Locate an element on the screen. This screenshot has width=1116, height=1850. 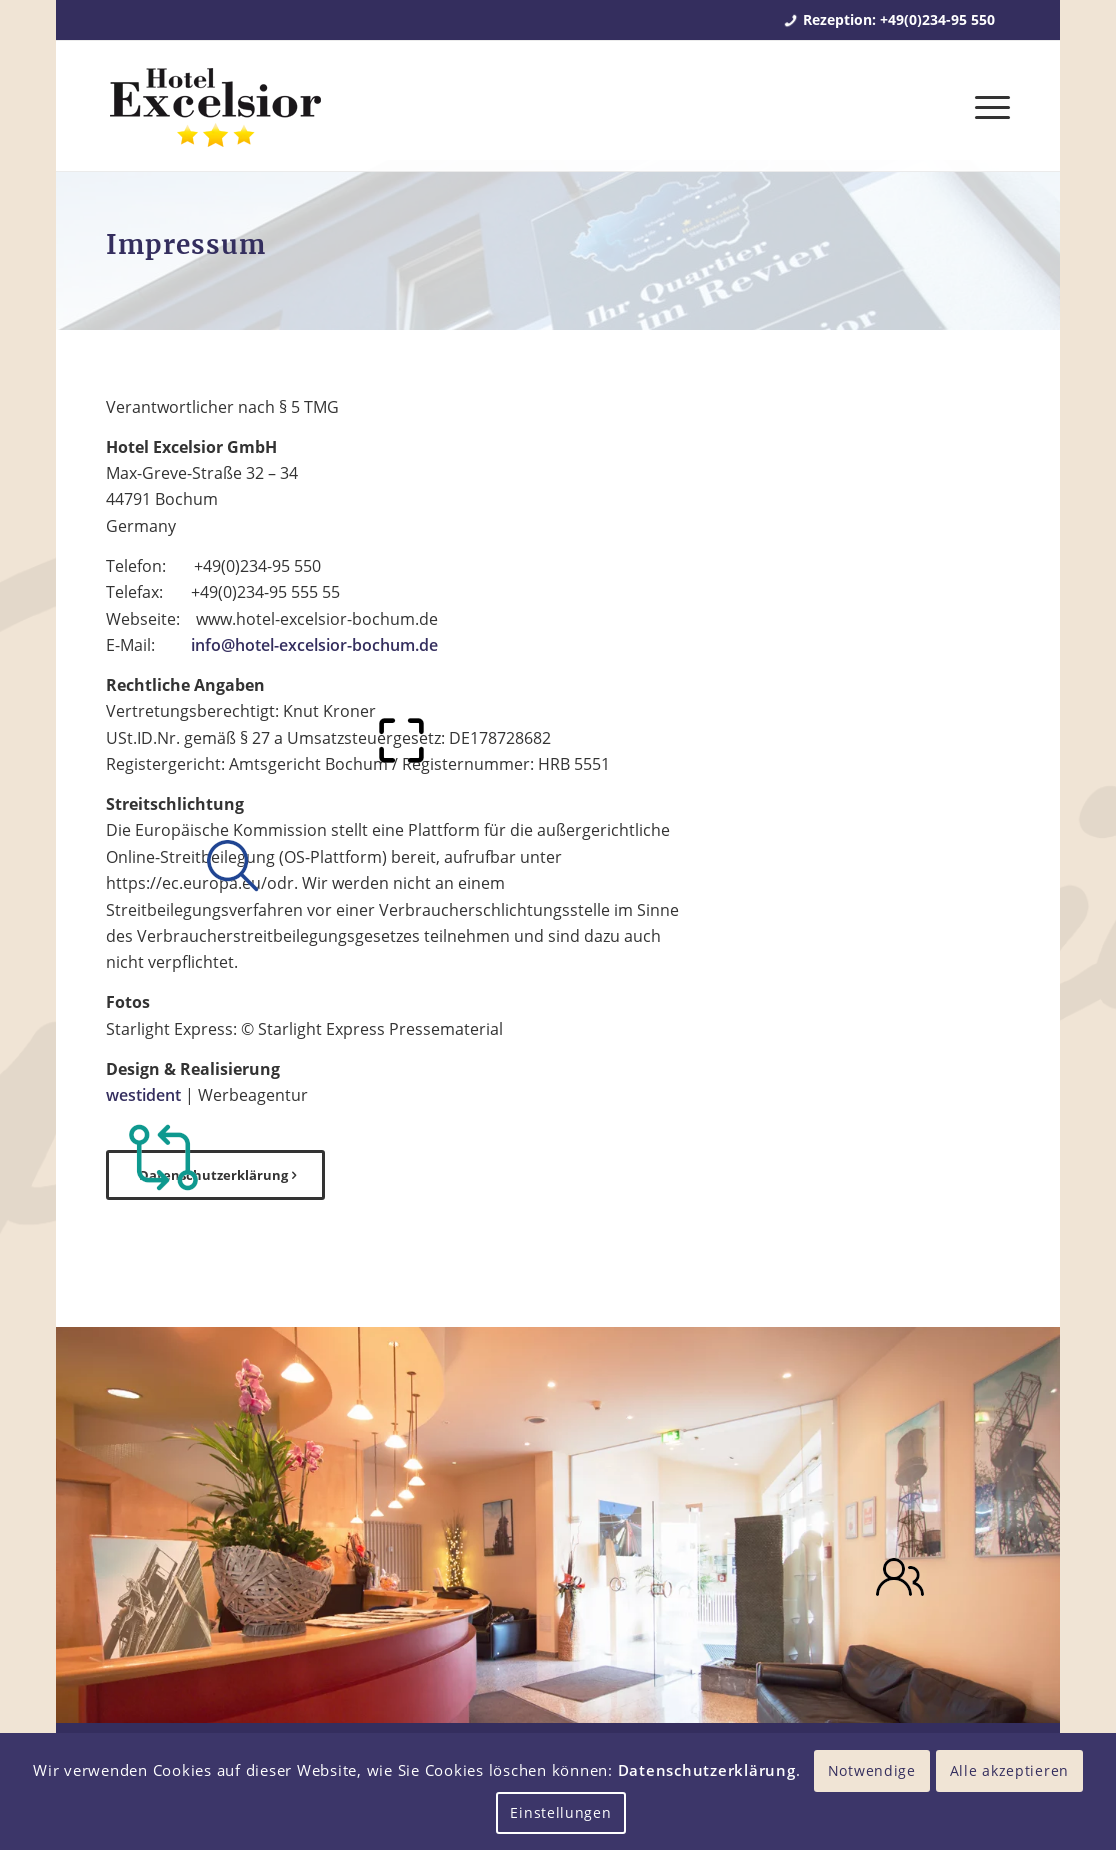
enter fullscreen mode is located at coordinates (401, 740).